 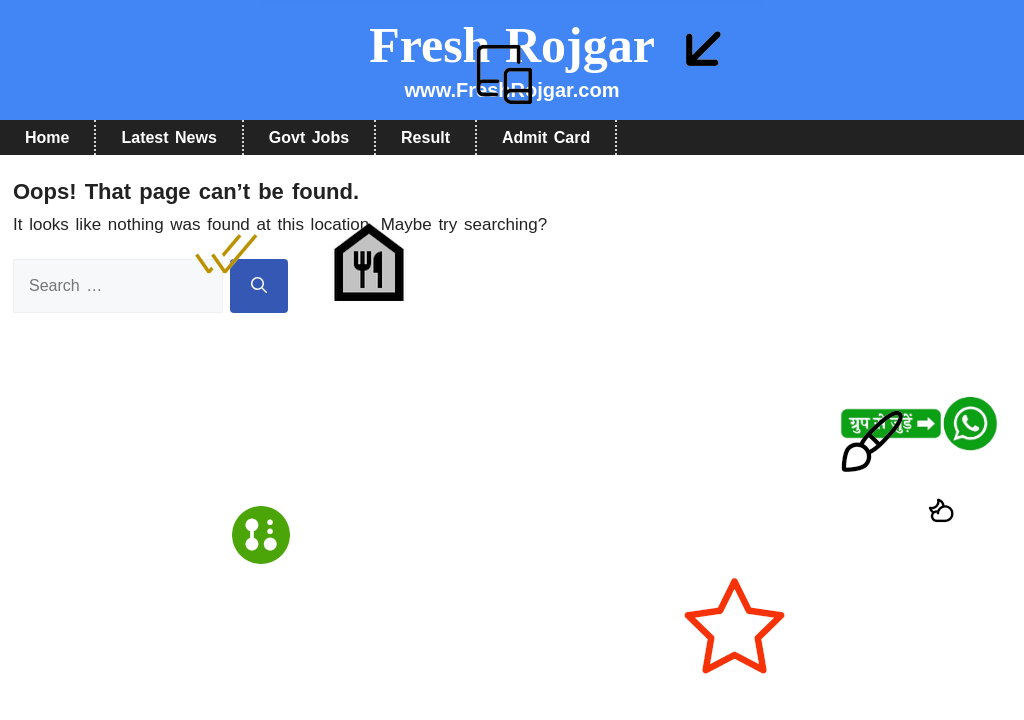 I want to click on clone or duplicate a repository, so click(x=502, y=74).